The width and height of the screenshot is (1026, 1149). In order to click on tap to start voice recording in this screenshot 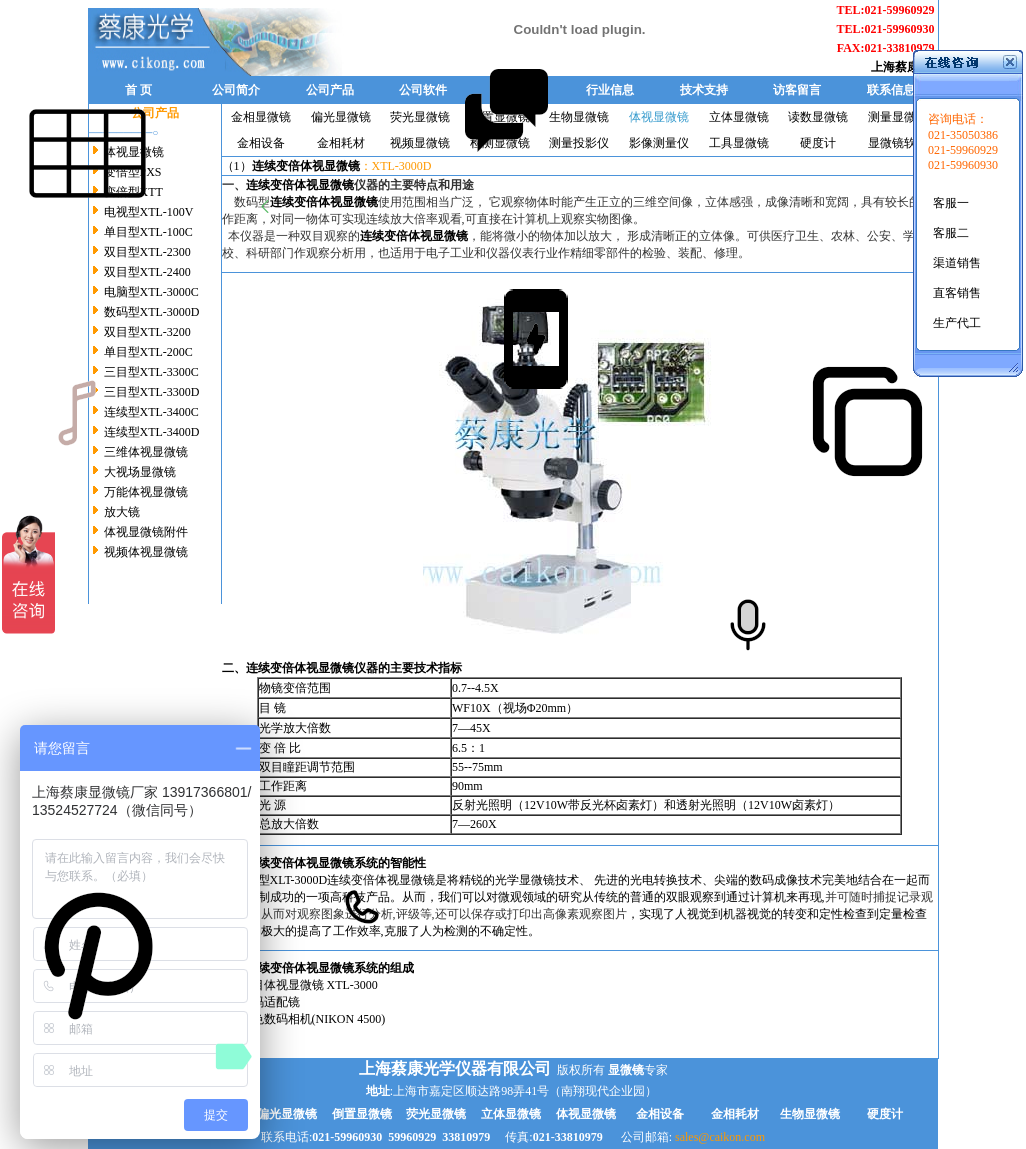, I will do `click(748, 624)`.